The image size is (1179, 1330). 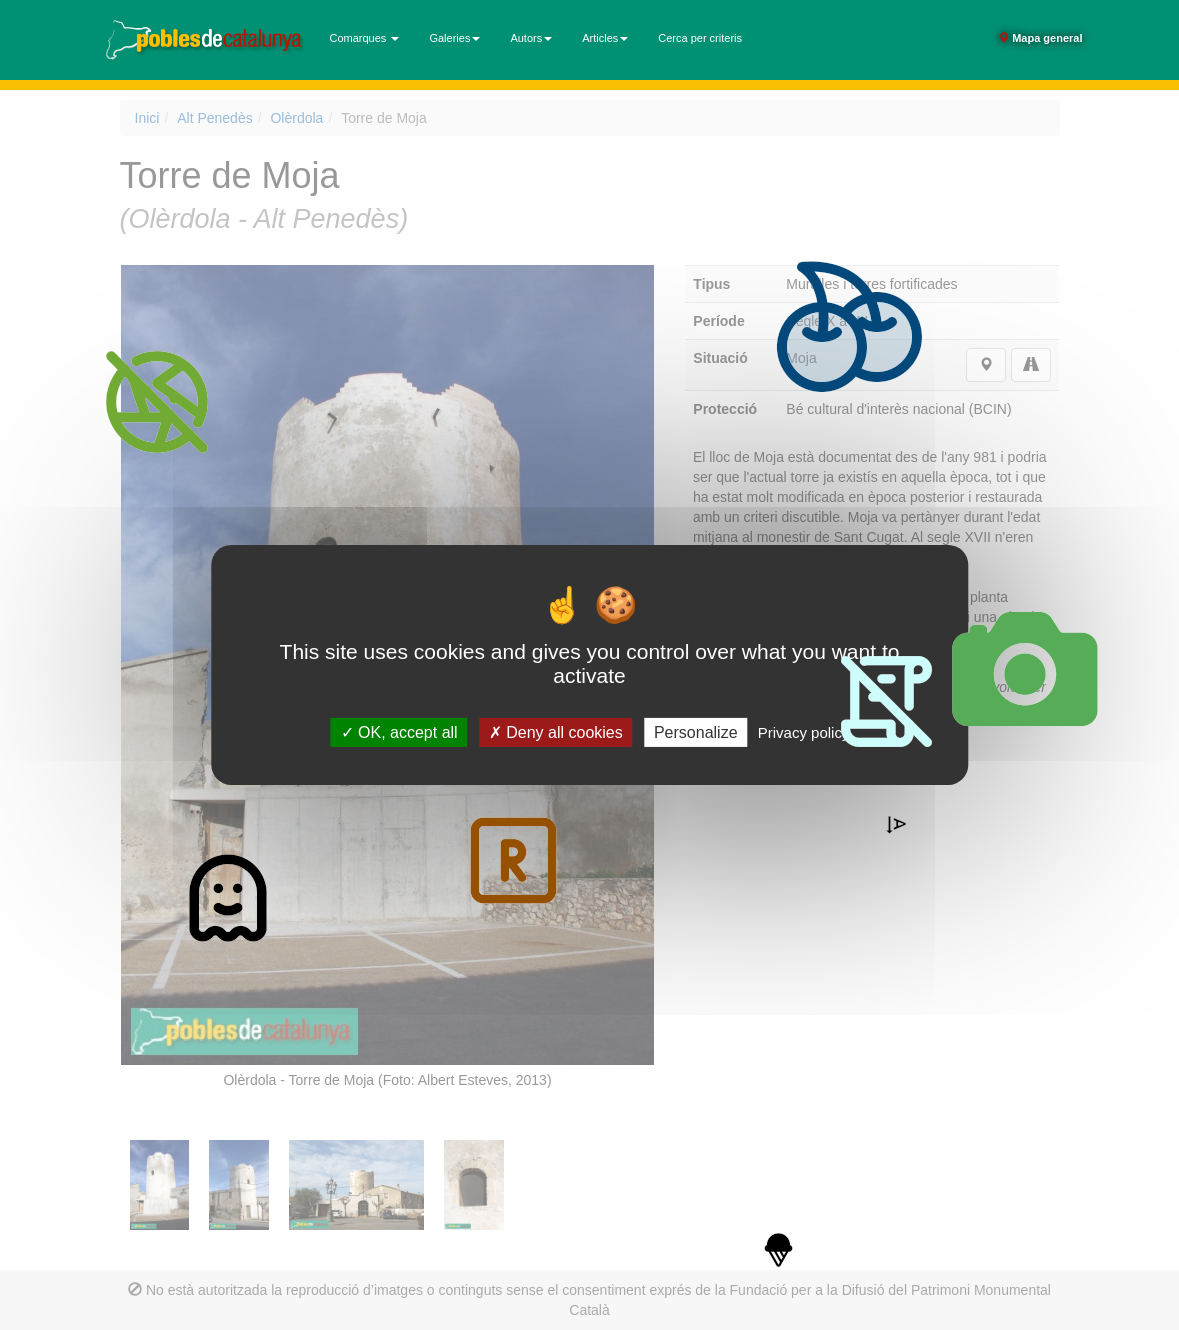 What do you see at coordinates (886, 701) in the screenshot?
I see `license unavailable or revoked` at bounding box center [886, 701].